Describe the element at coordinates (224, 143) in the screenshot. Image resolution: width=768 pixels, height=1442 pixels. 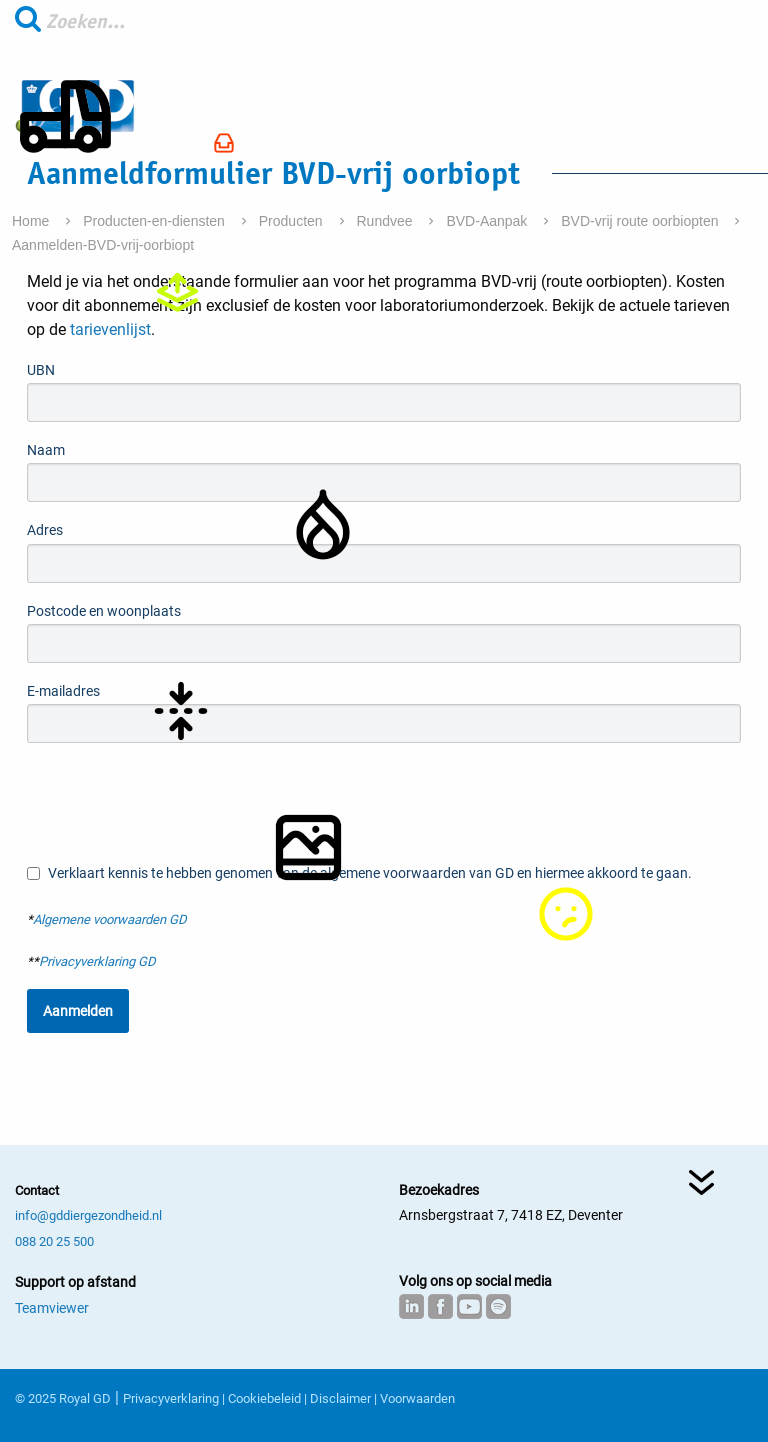
I see `view your inbox` at that location.